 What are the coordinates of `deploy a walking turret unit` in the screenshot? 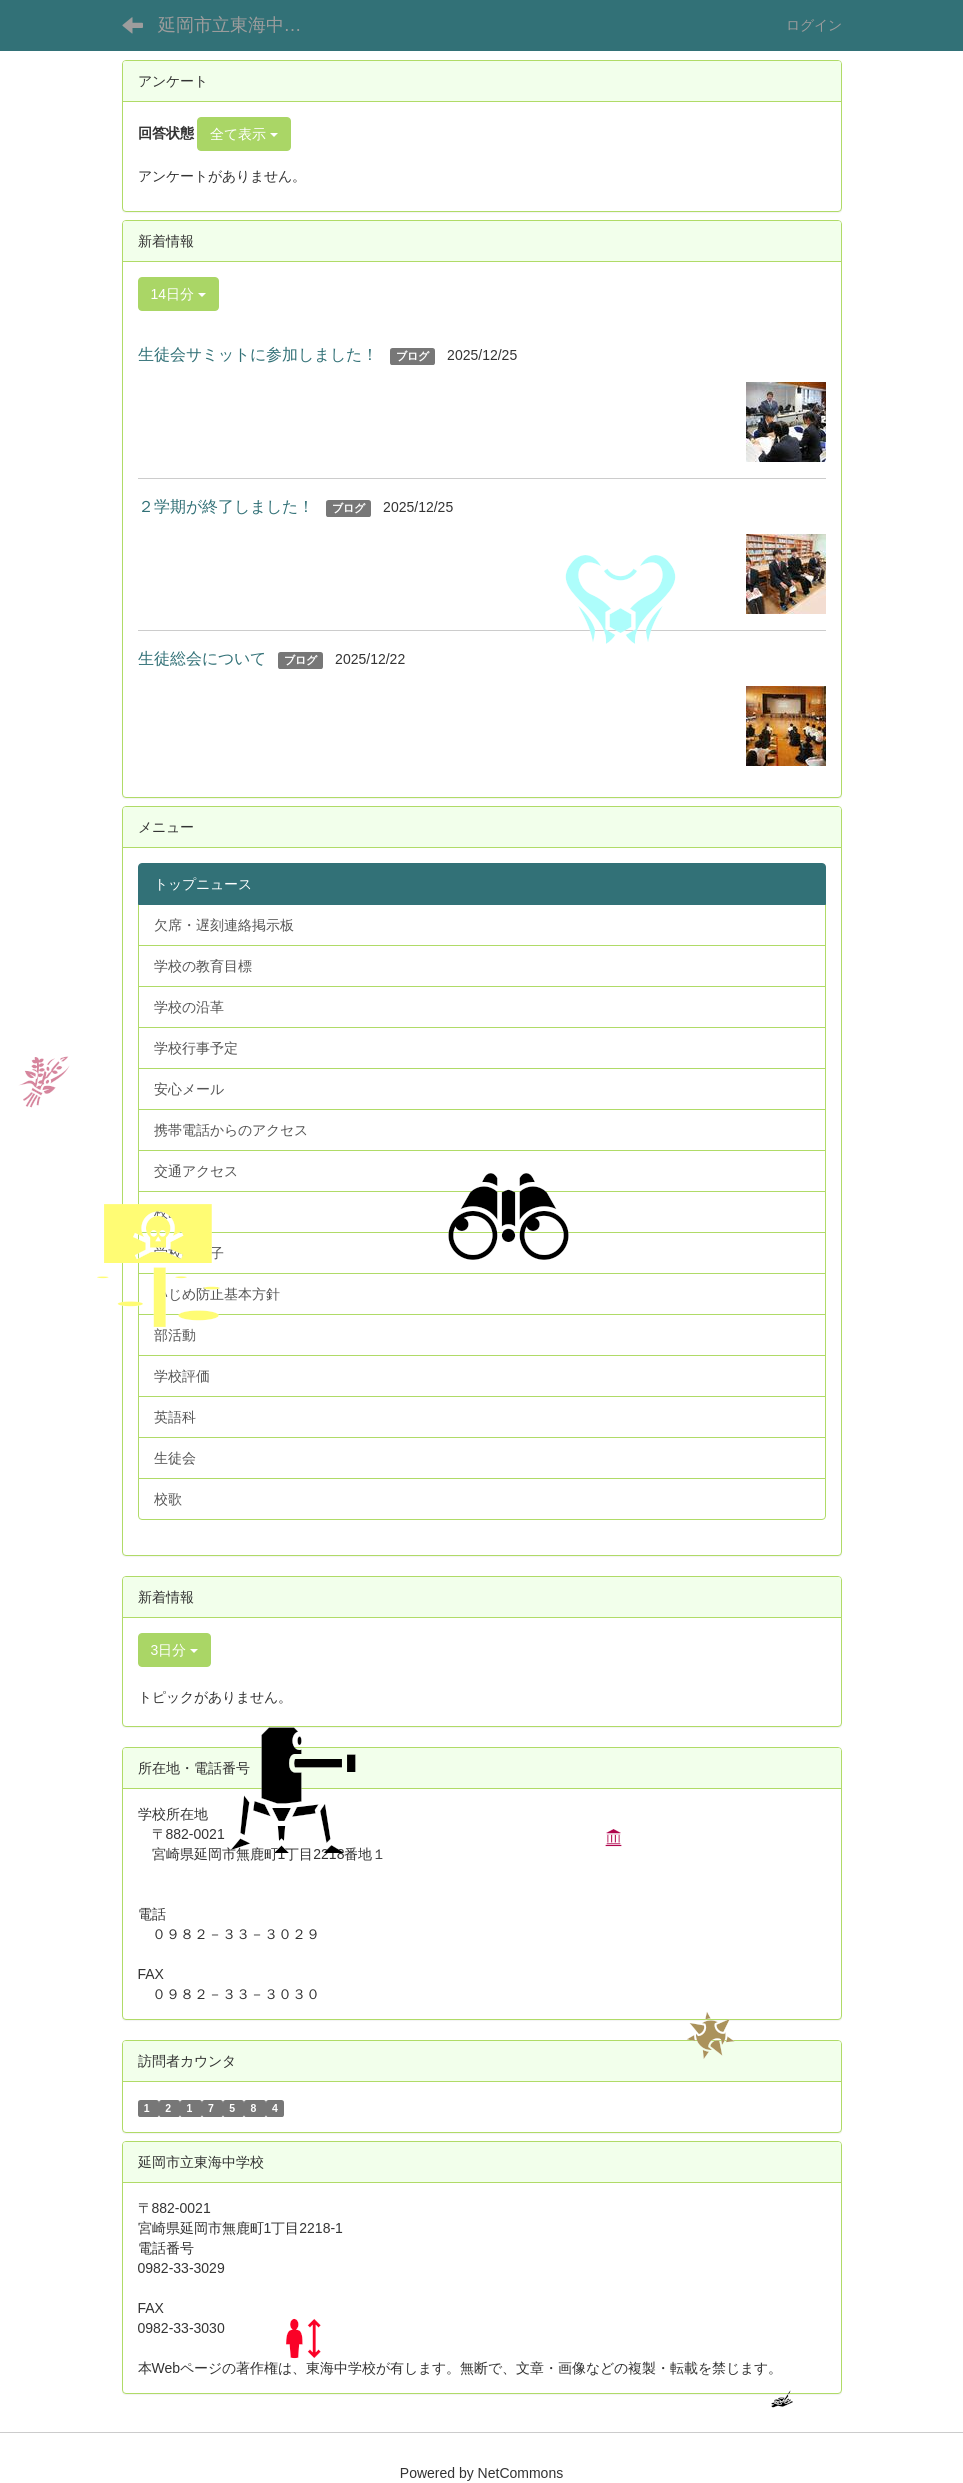 It's located at (295, 1788).